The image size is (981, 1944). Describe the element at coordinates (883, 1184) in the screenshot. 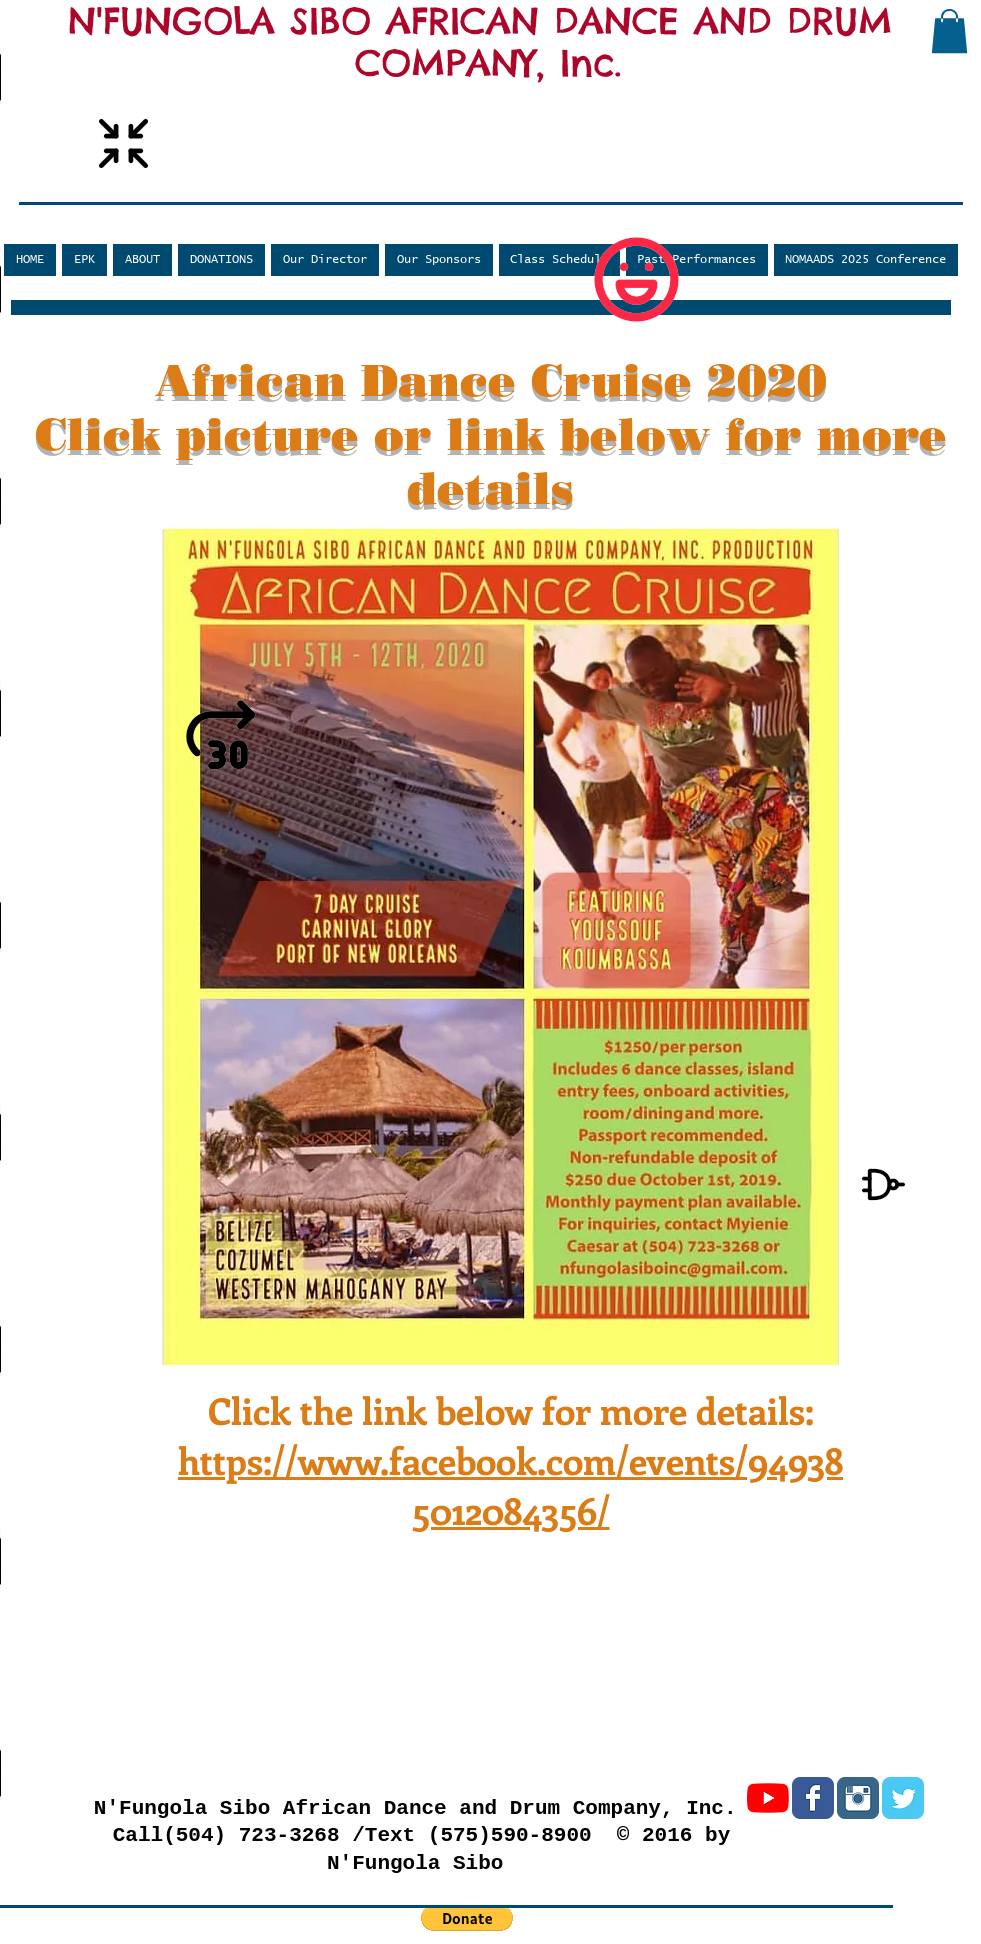

I see `represents a NAND logic gate in circuit design` at that location.